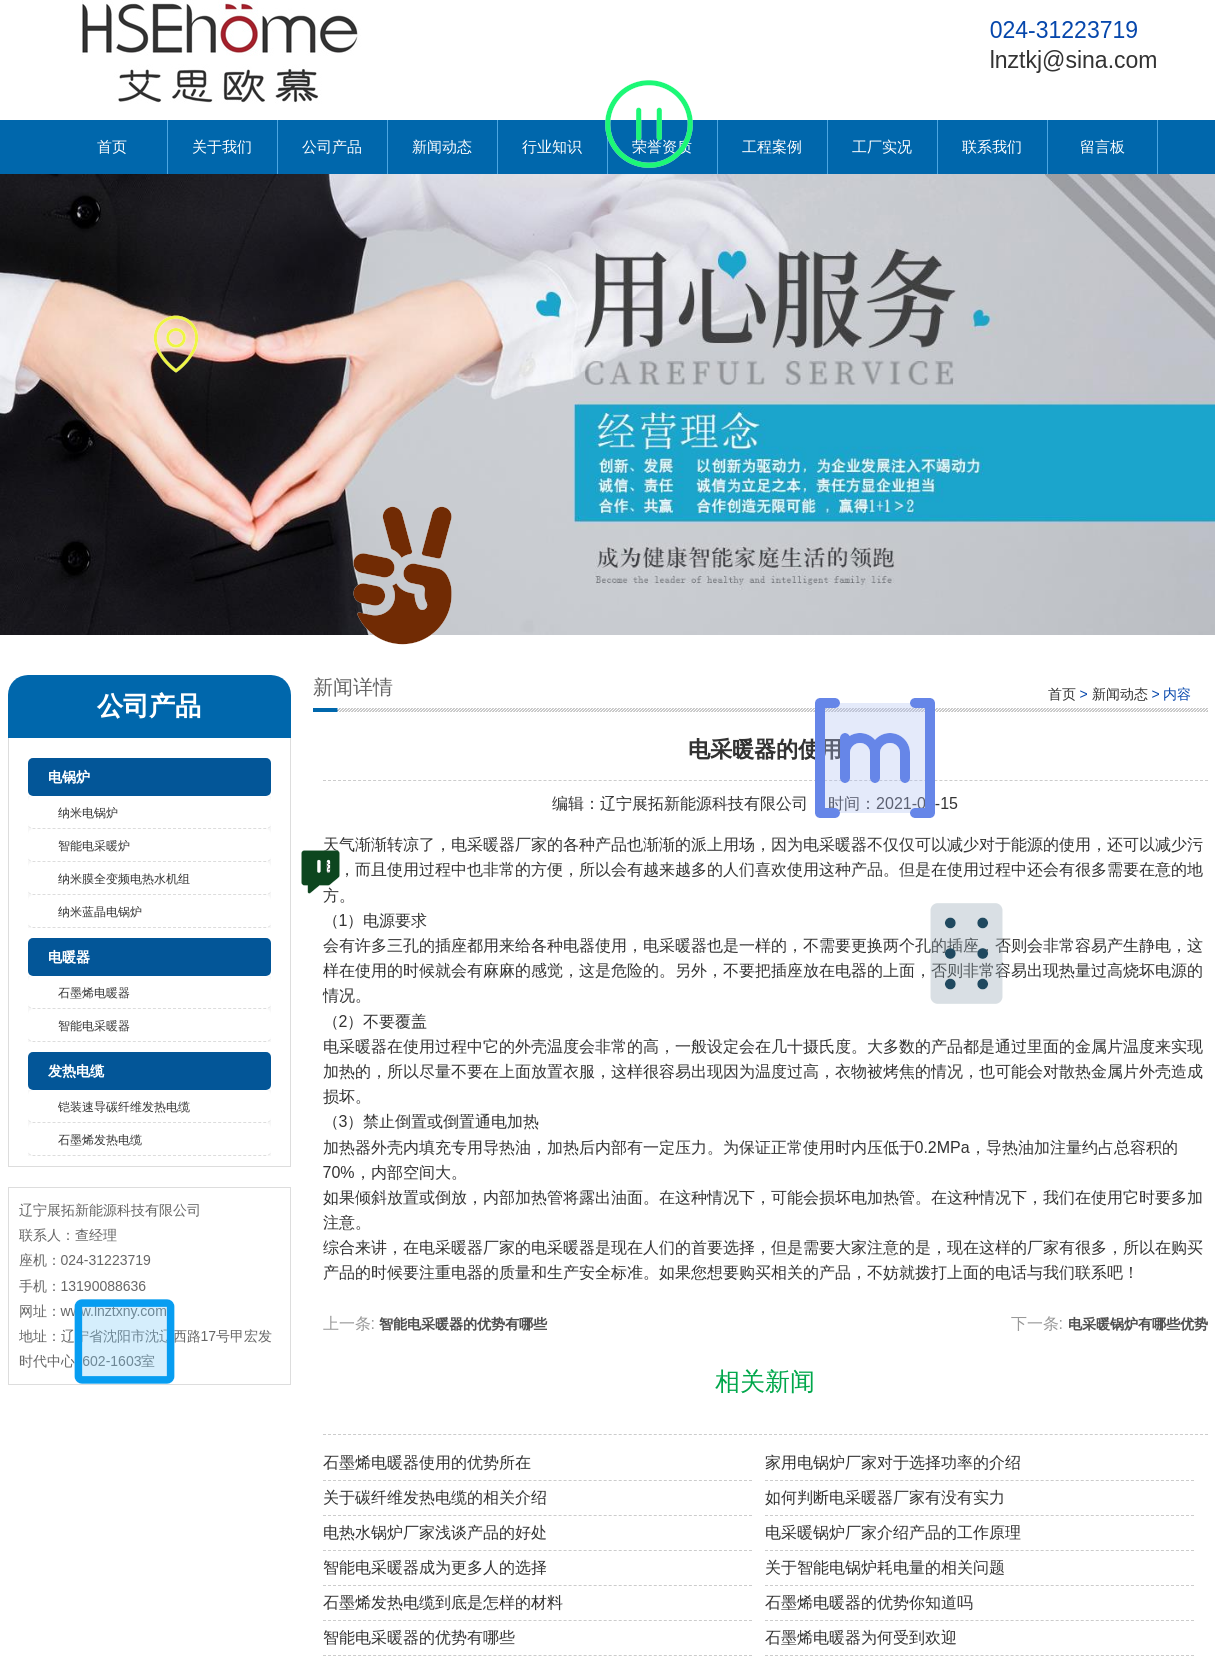 The image size is (1215, 1661). Describe the element at coordinates (402, 575) in the screenshot. I see `send a peace sign or friendly gesture` at that location.